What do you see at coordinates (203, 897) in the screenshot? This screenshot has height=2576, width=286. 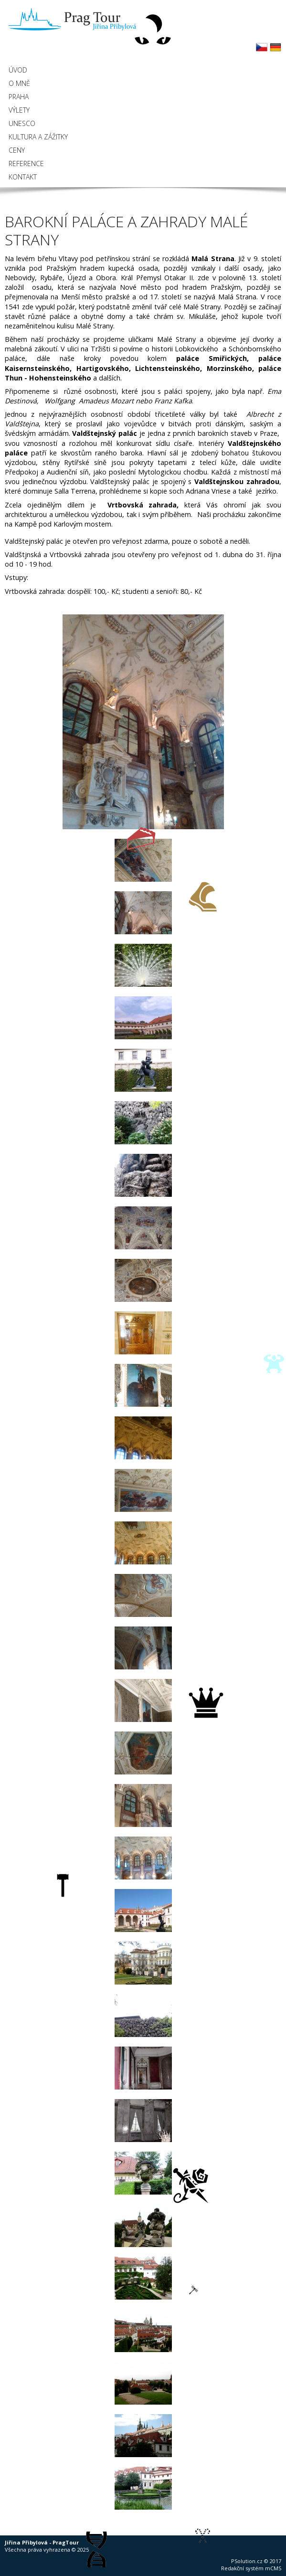 I see `access walking or hiking activity tracking` at bounding box center [203, 897].